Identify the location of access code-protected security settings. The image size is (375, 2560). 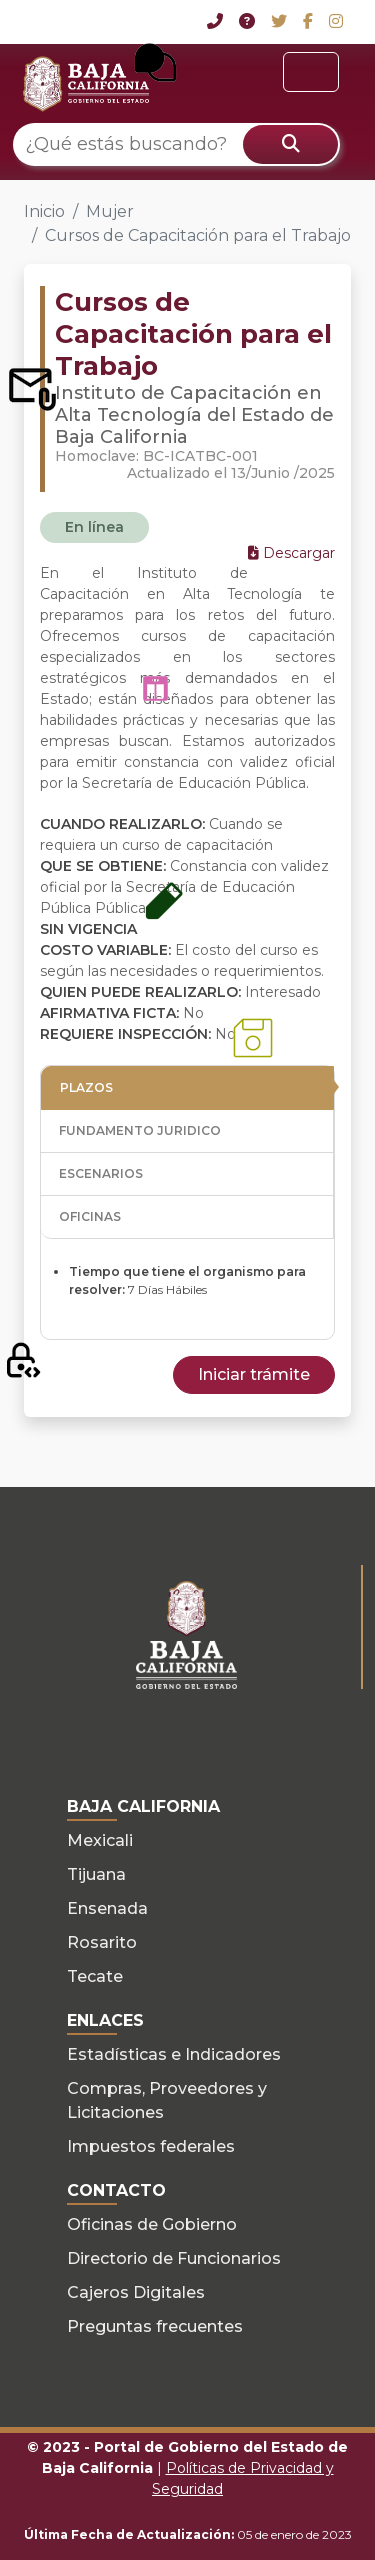
(21, 1360).